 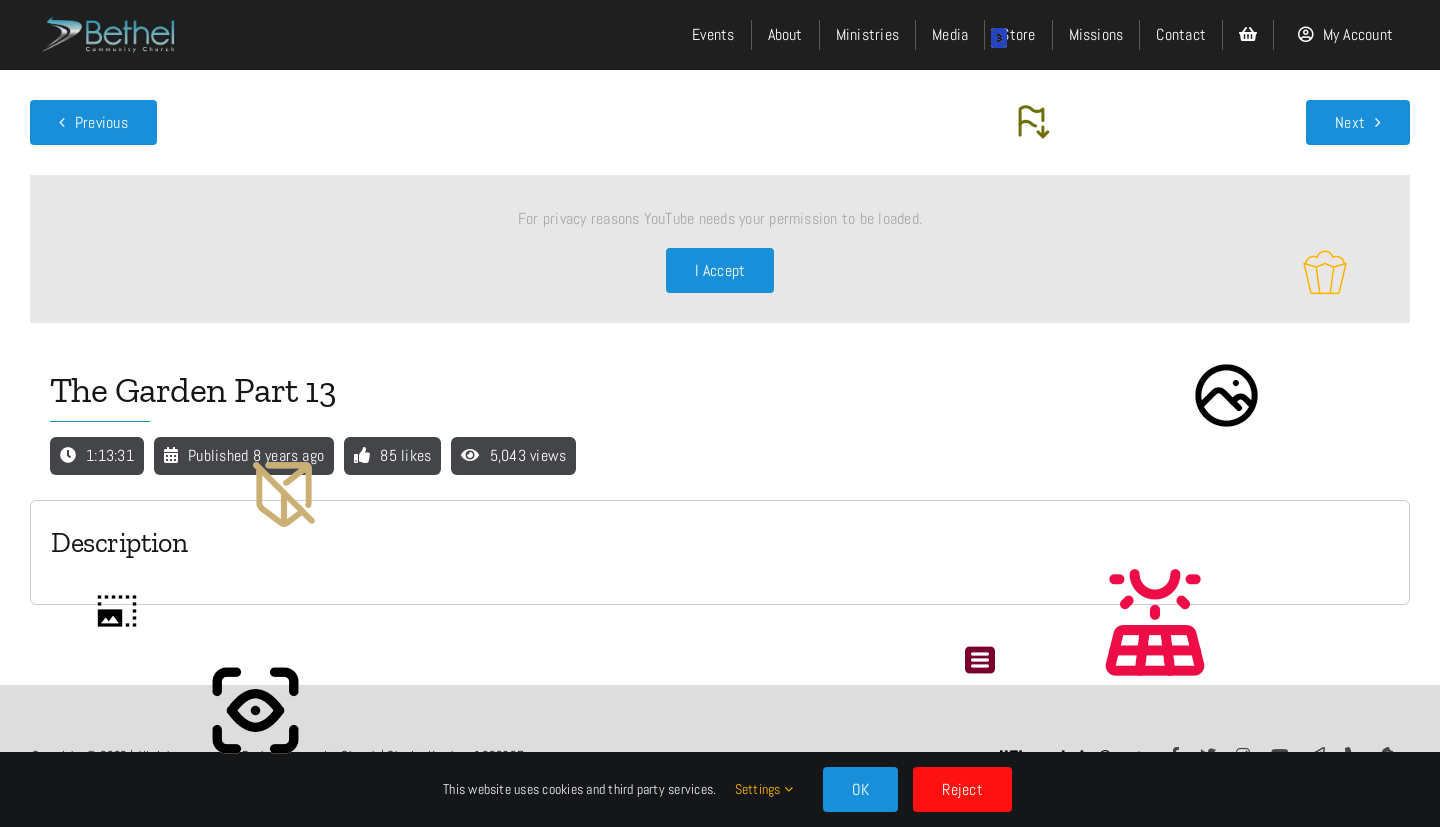 What do you see at coordinates (1031, 120) in the screenshot?
I see `lower priority or demote a flagged item` at bounding box center [1031, 120].